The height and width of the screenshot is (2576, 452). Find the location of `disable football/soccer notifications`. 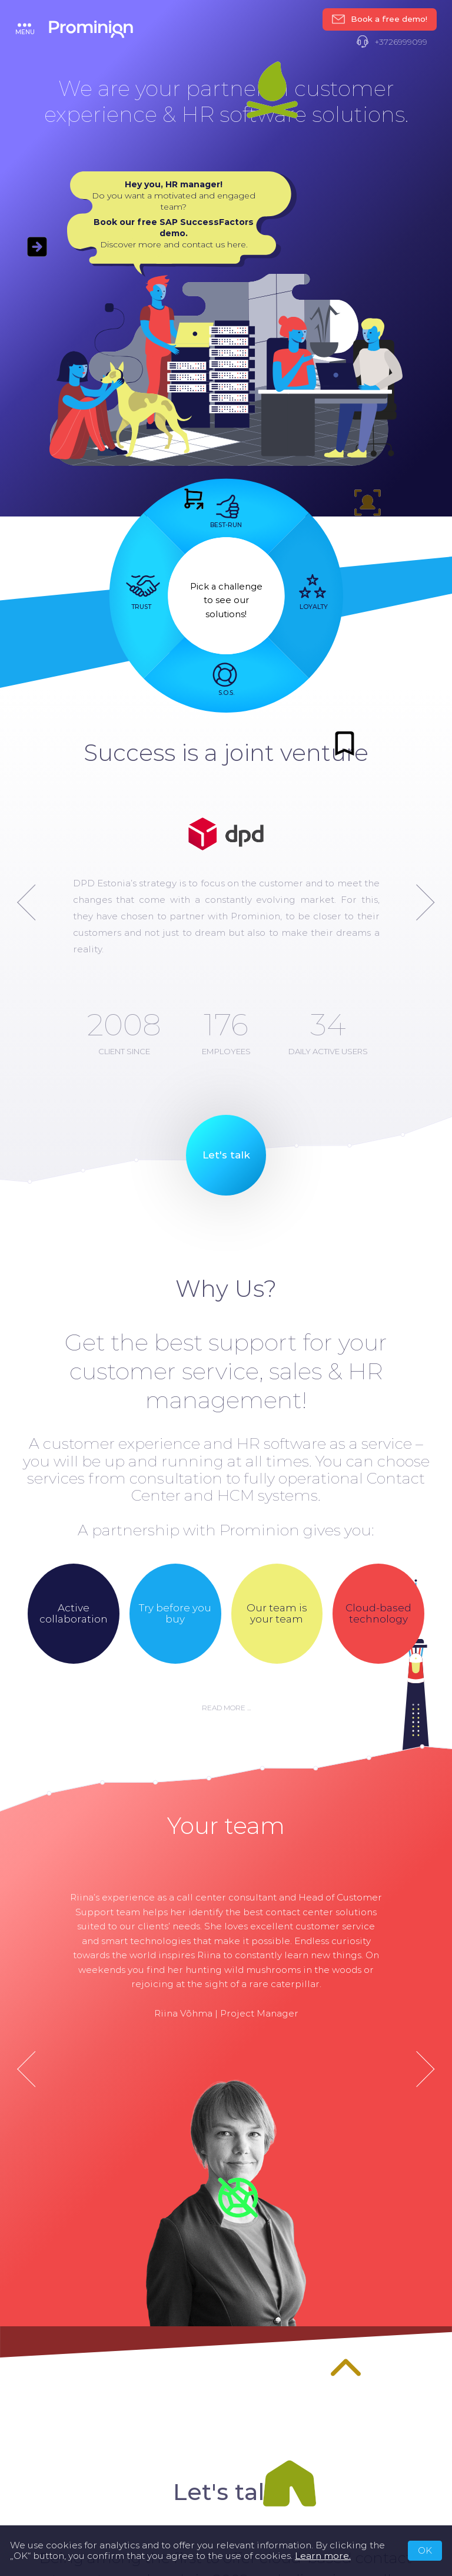

disable football/soccer notifications is located at coordinates (238, 2197).